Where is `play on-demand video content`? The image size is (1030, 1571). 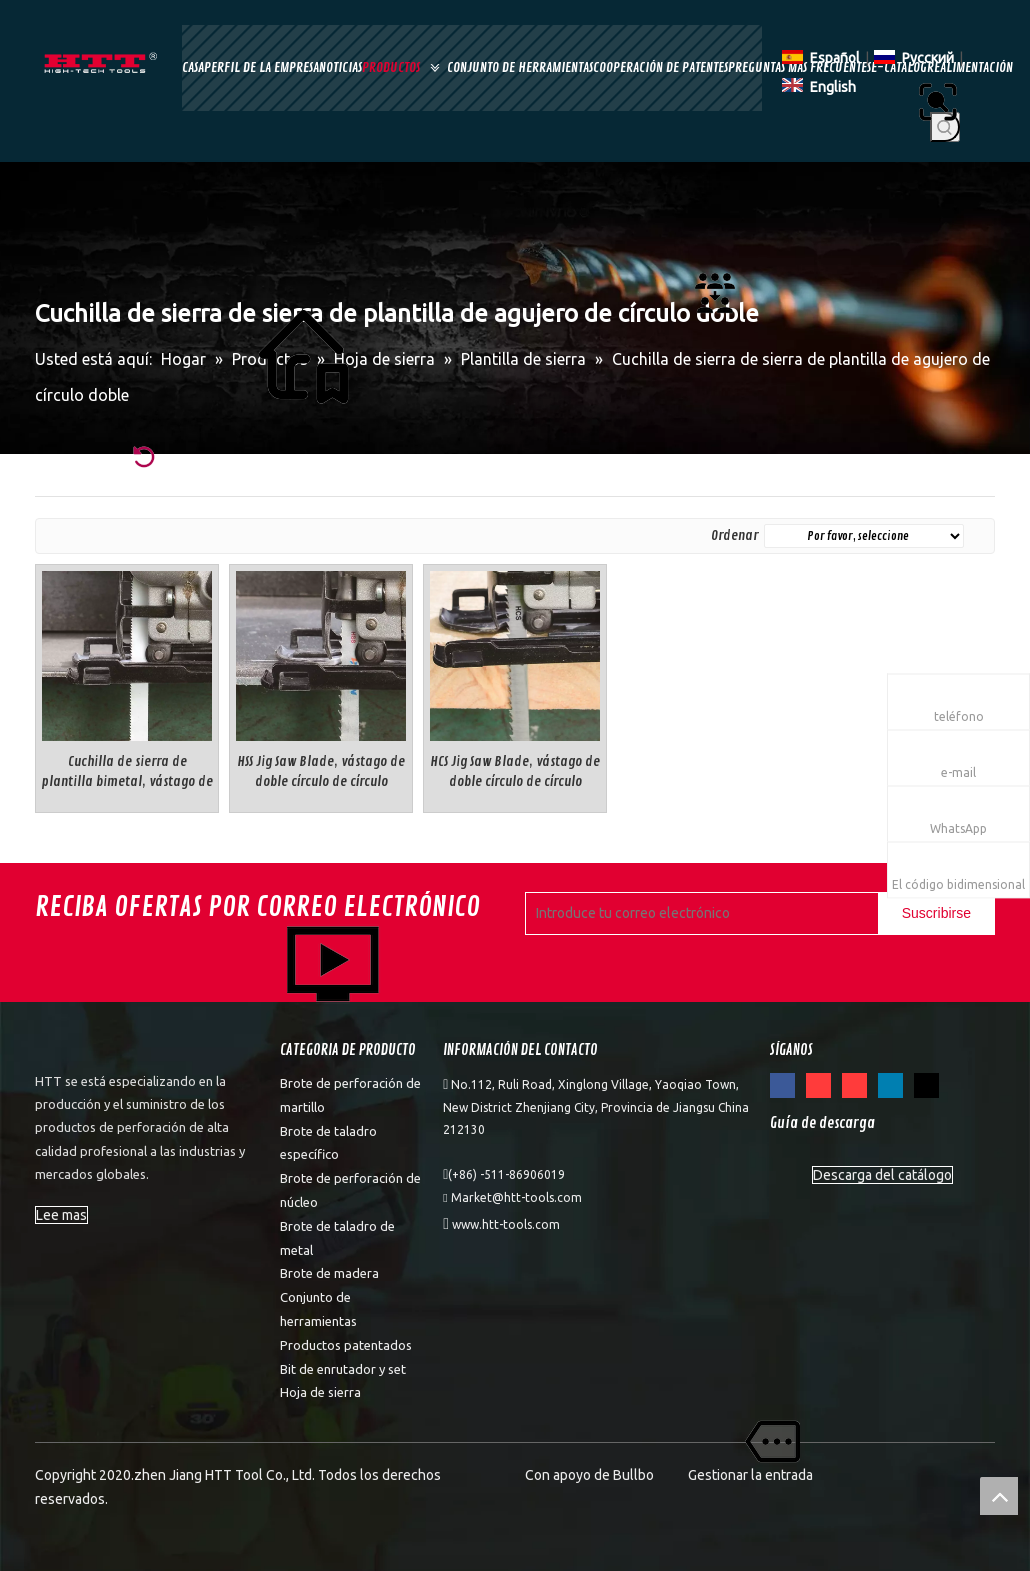 play on-demand video content is located at coordinates (333, 964).